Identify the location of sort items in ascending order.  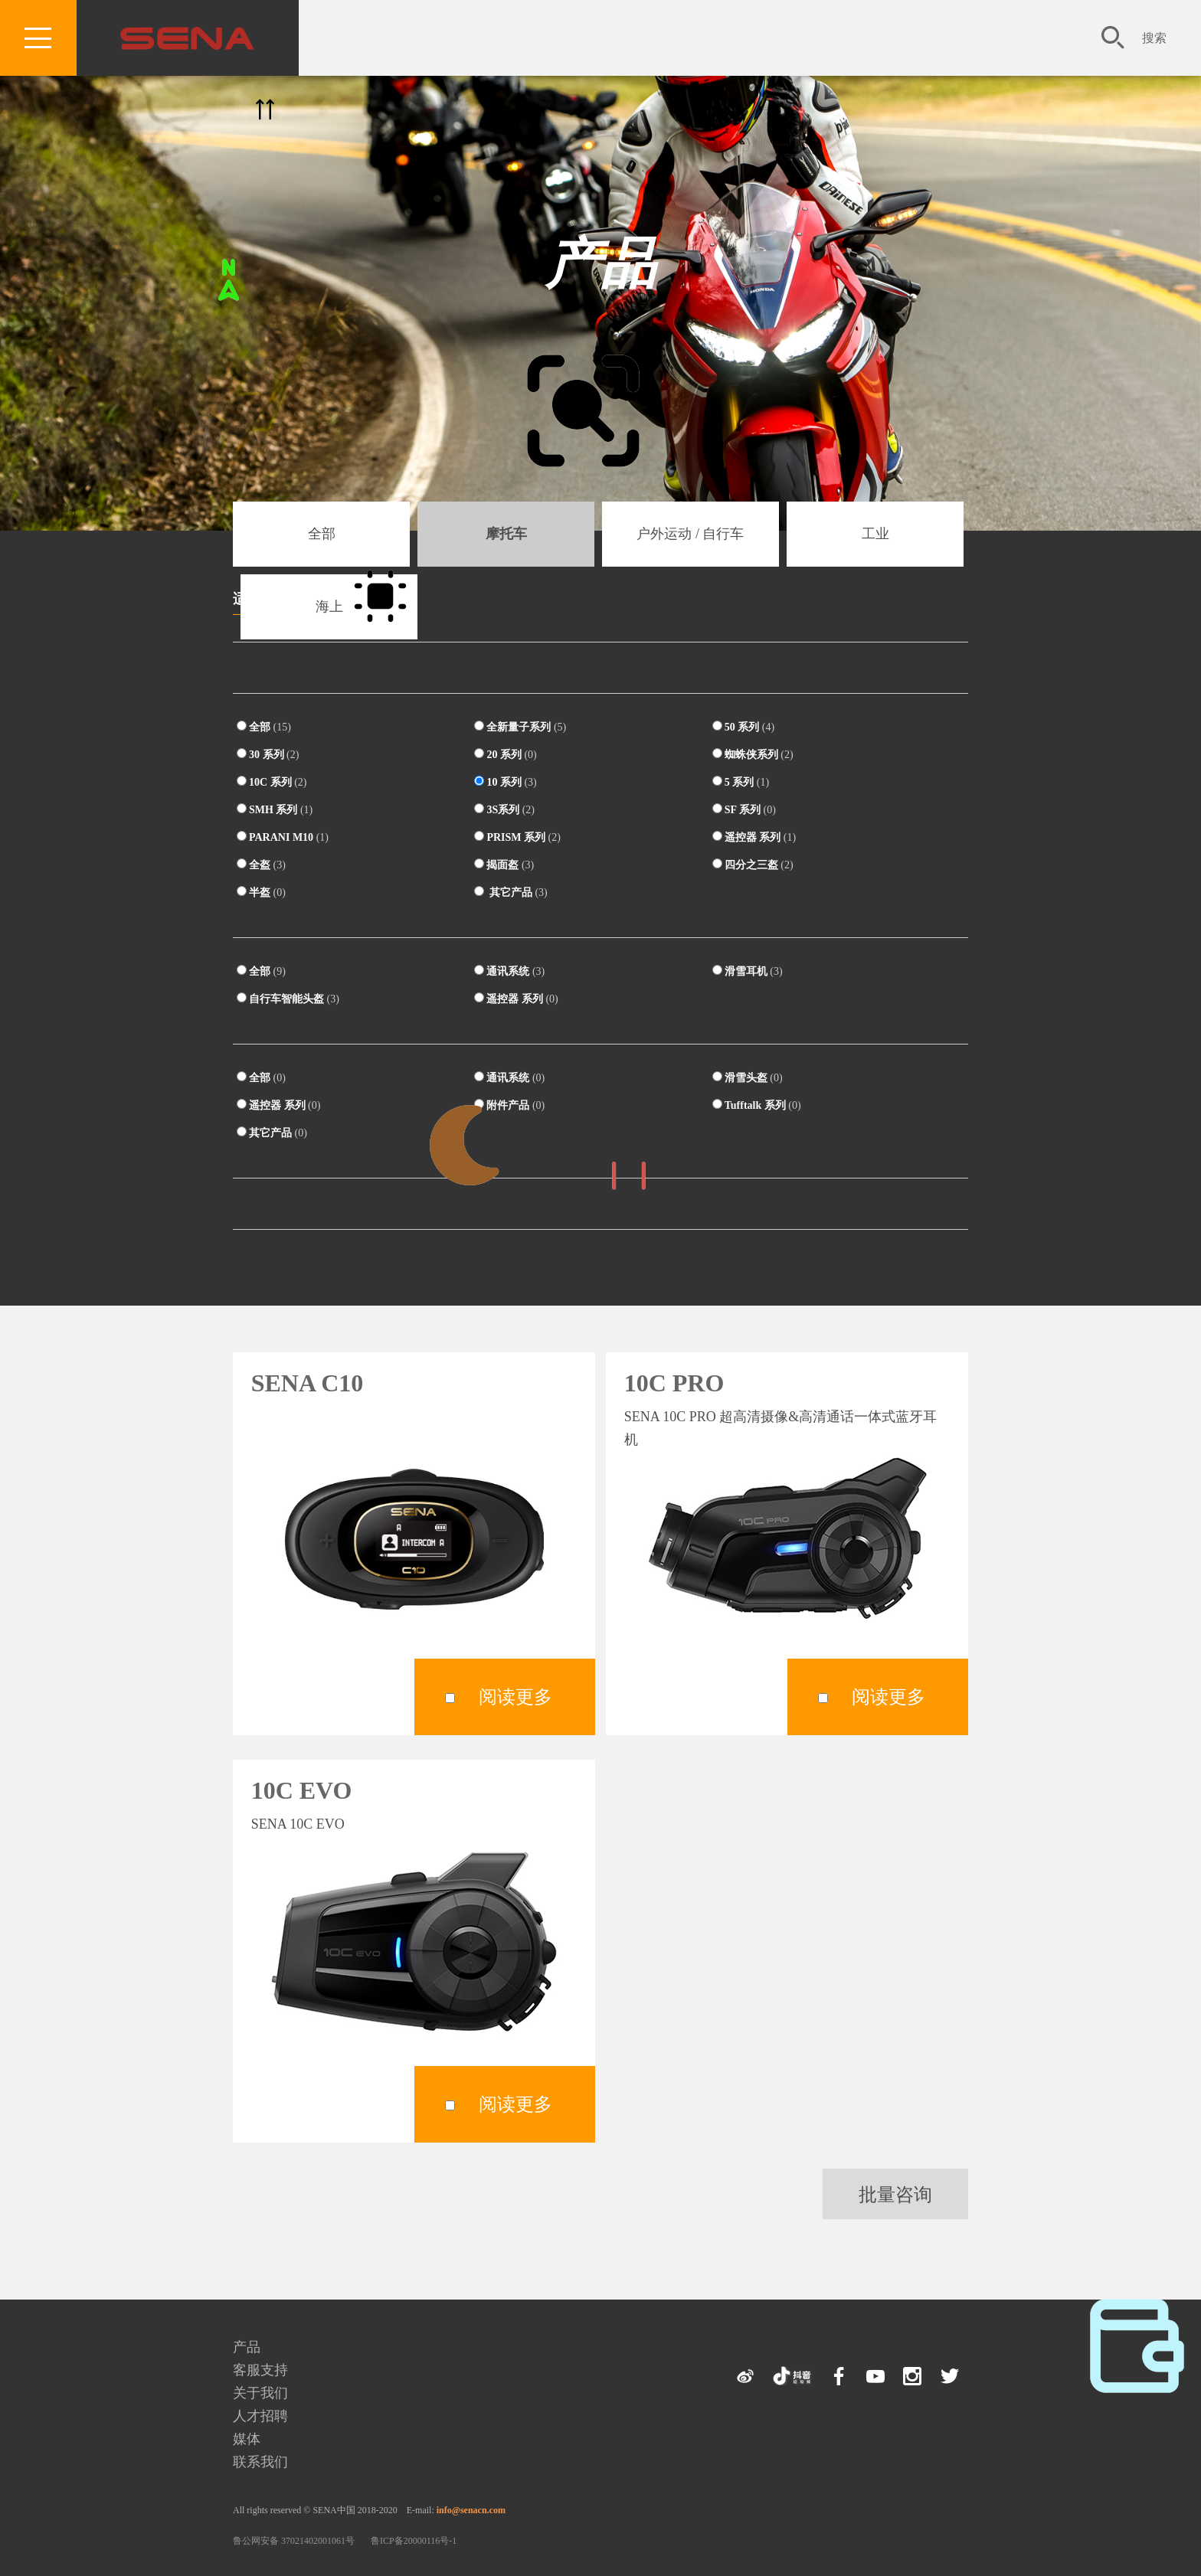
(265, 110).